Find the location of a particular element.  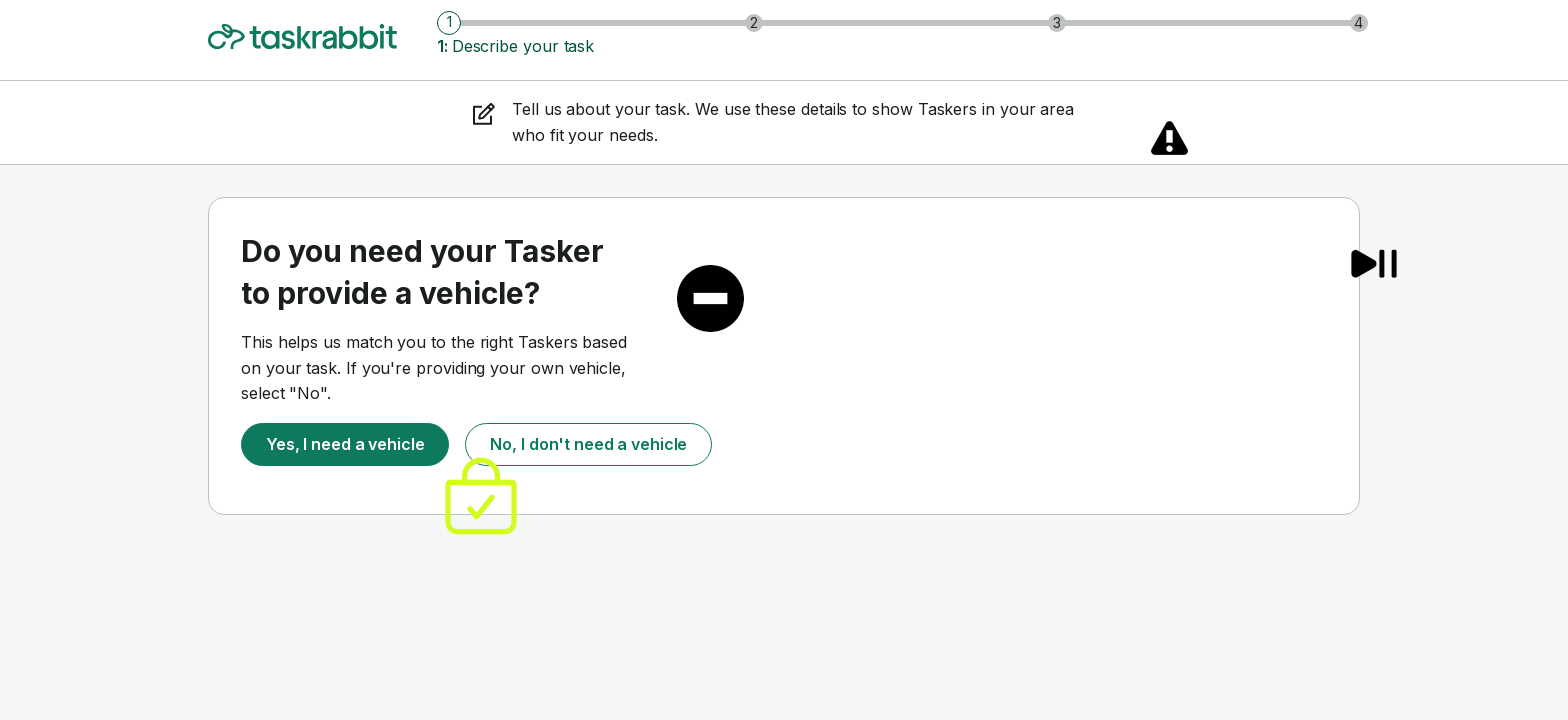

toggle between play and pause for media playback is located at coordinates (1374, 262).